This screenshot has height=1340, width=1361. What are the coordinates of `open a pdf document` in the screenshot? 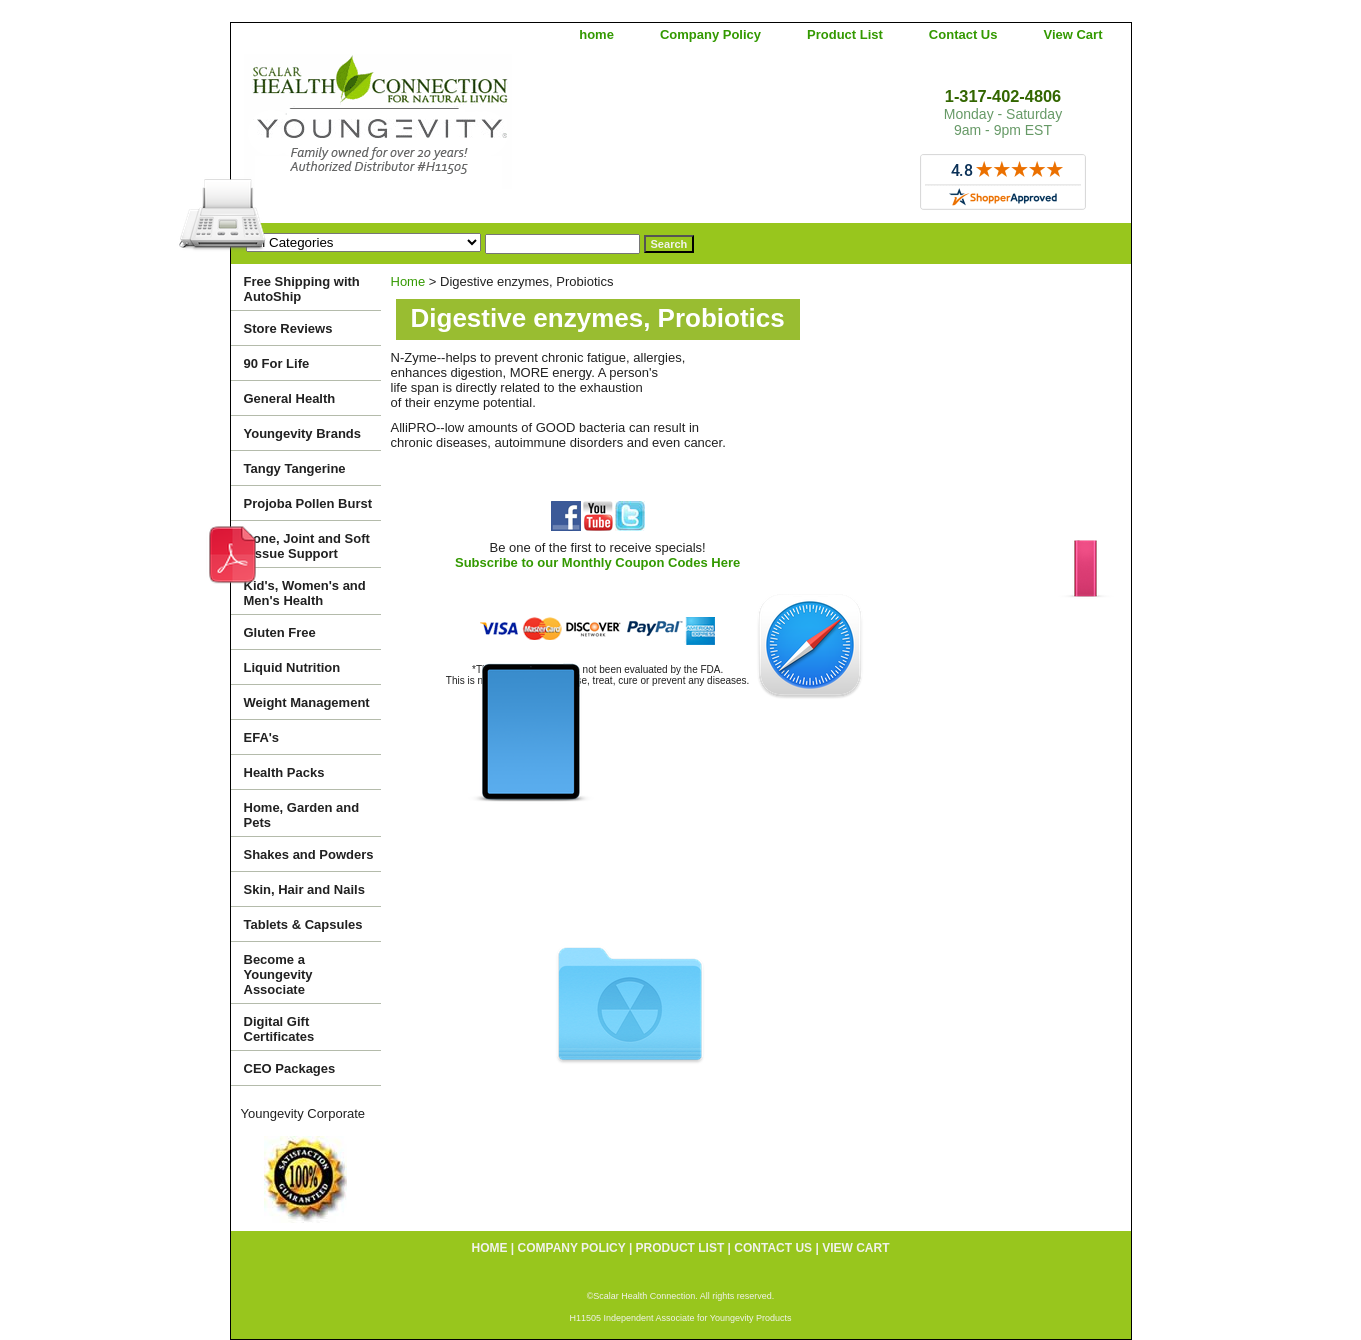 It's located at (232, 554).